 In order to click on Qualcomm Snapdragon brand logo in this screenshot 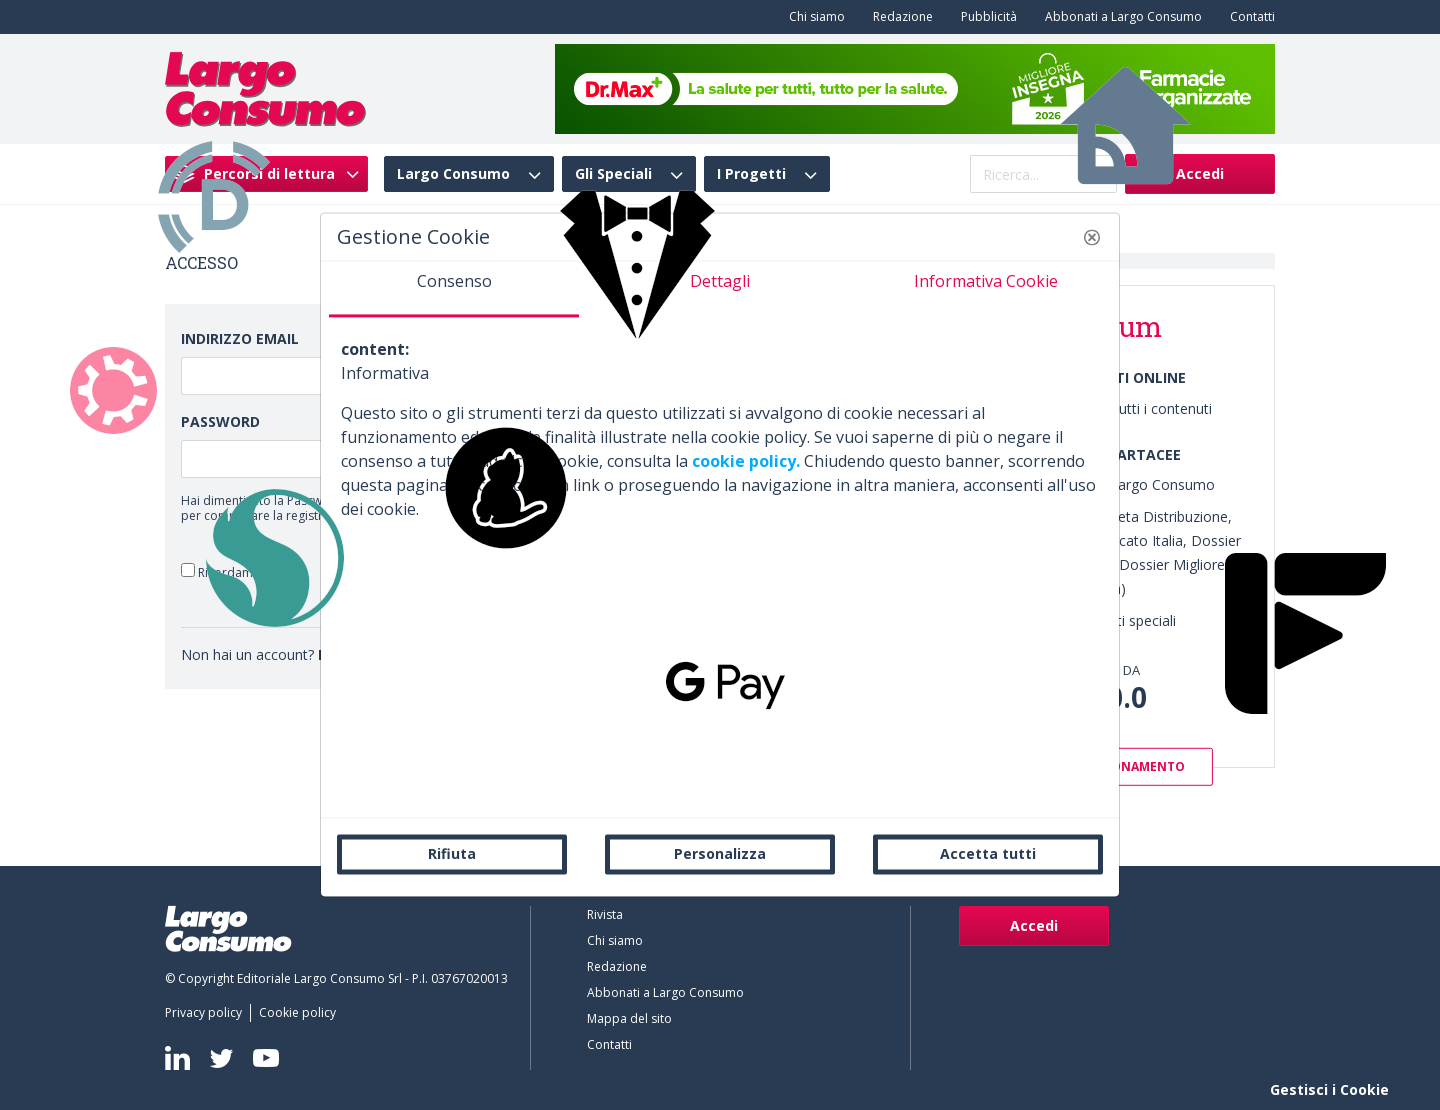, I will do `click(275, 558)`.